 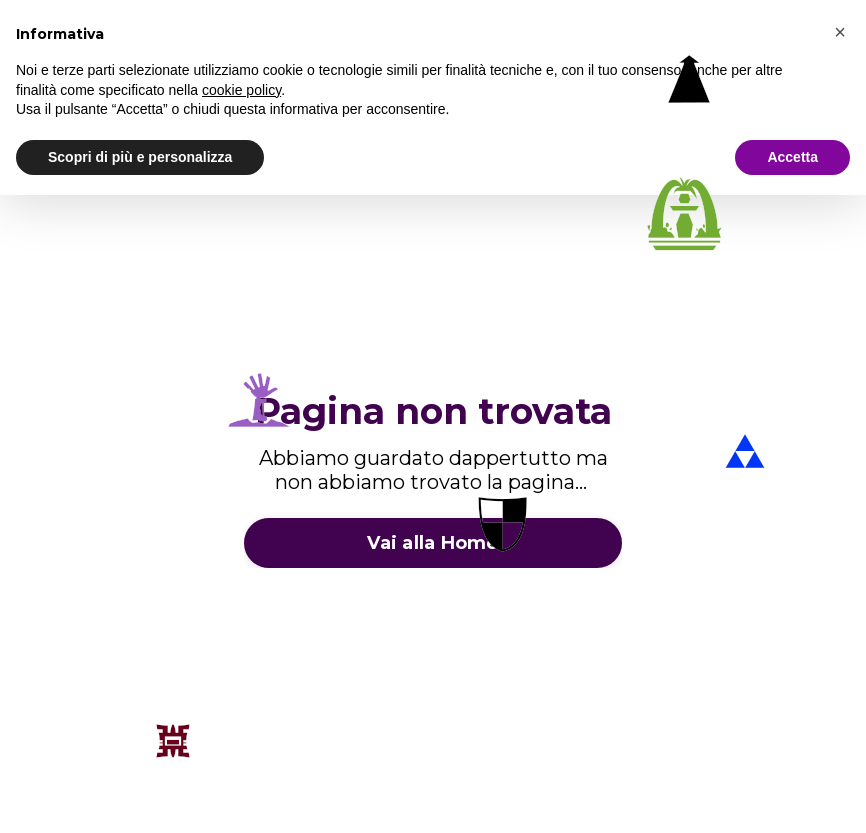 I want to click on abstract game element or power-up icon, so click(x=173, y=741).